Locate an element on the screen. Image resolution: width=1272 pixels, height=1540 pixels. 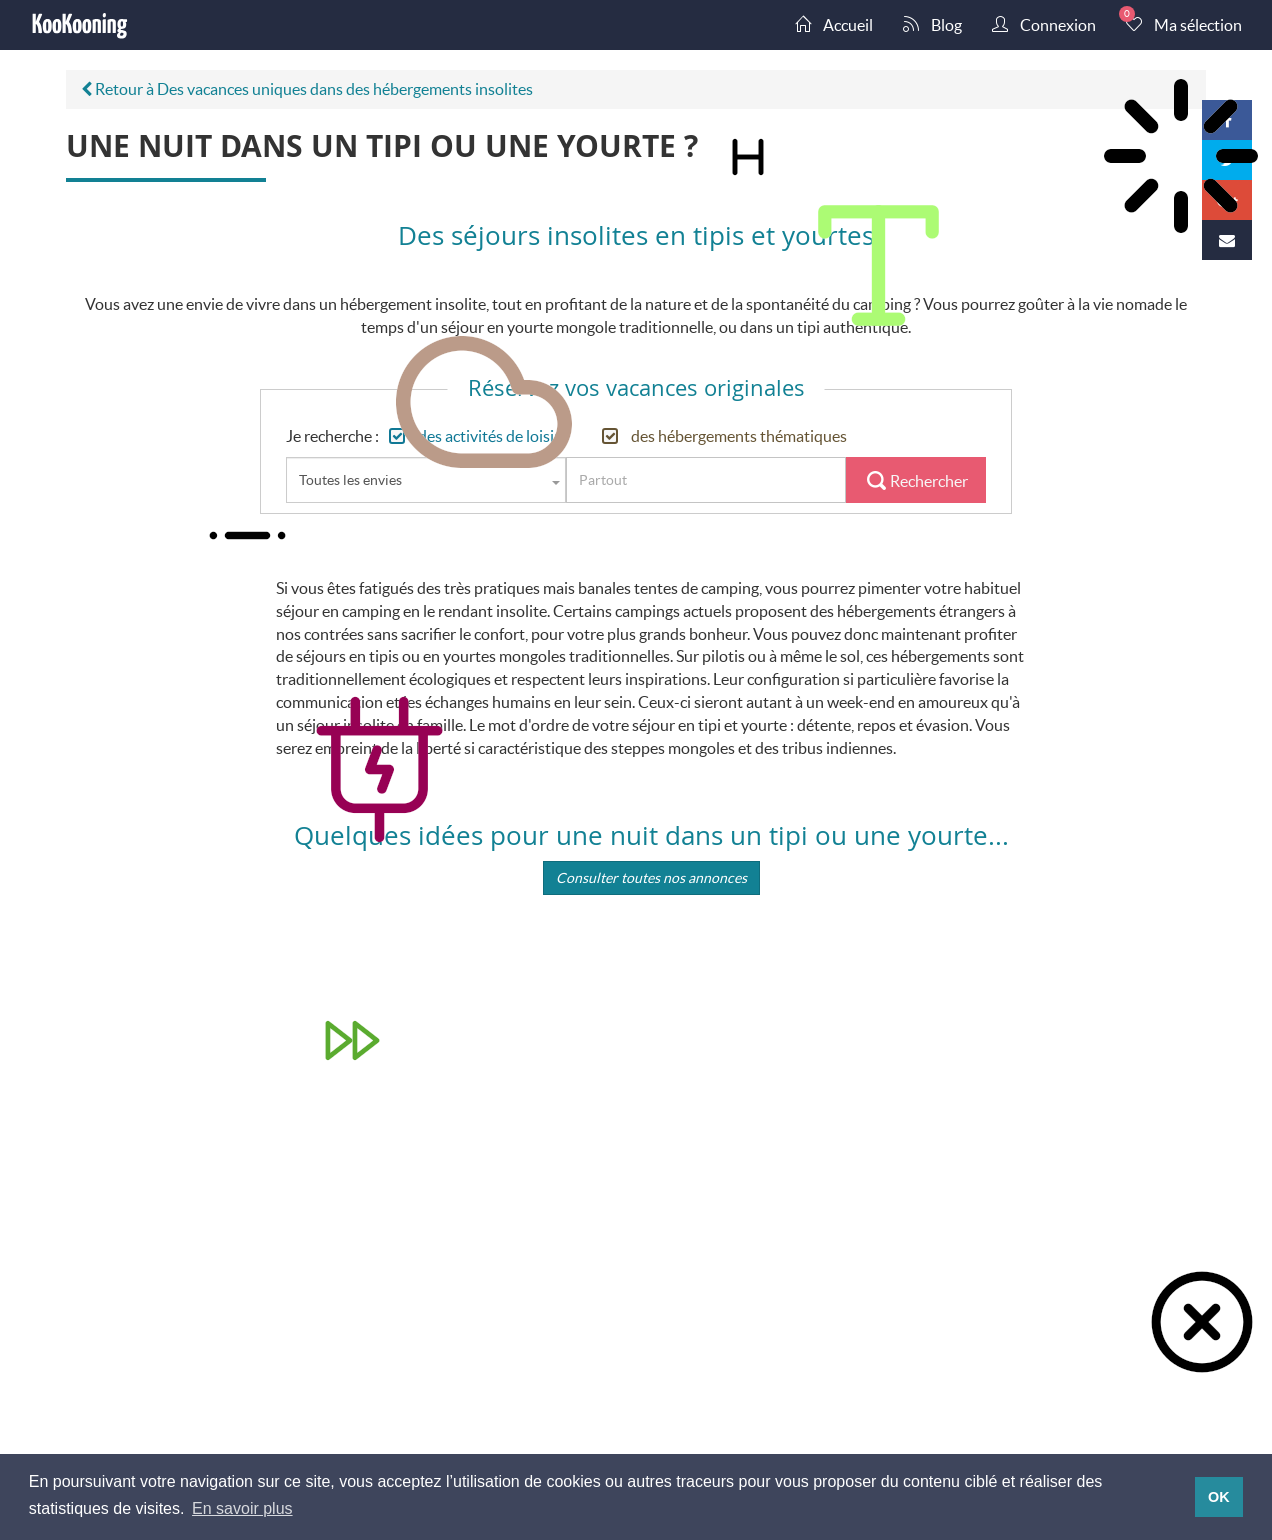
content is loading is located at coordinates (1181, 156).